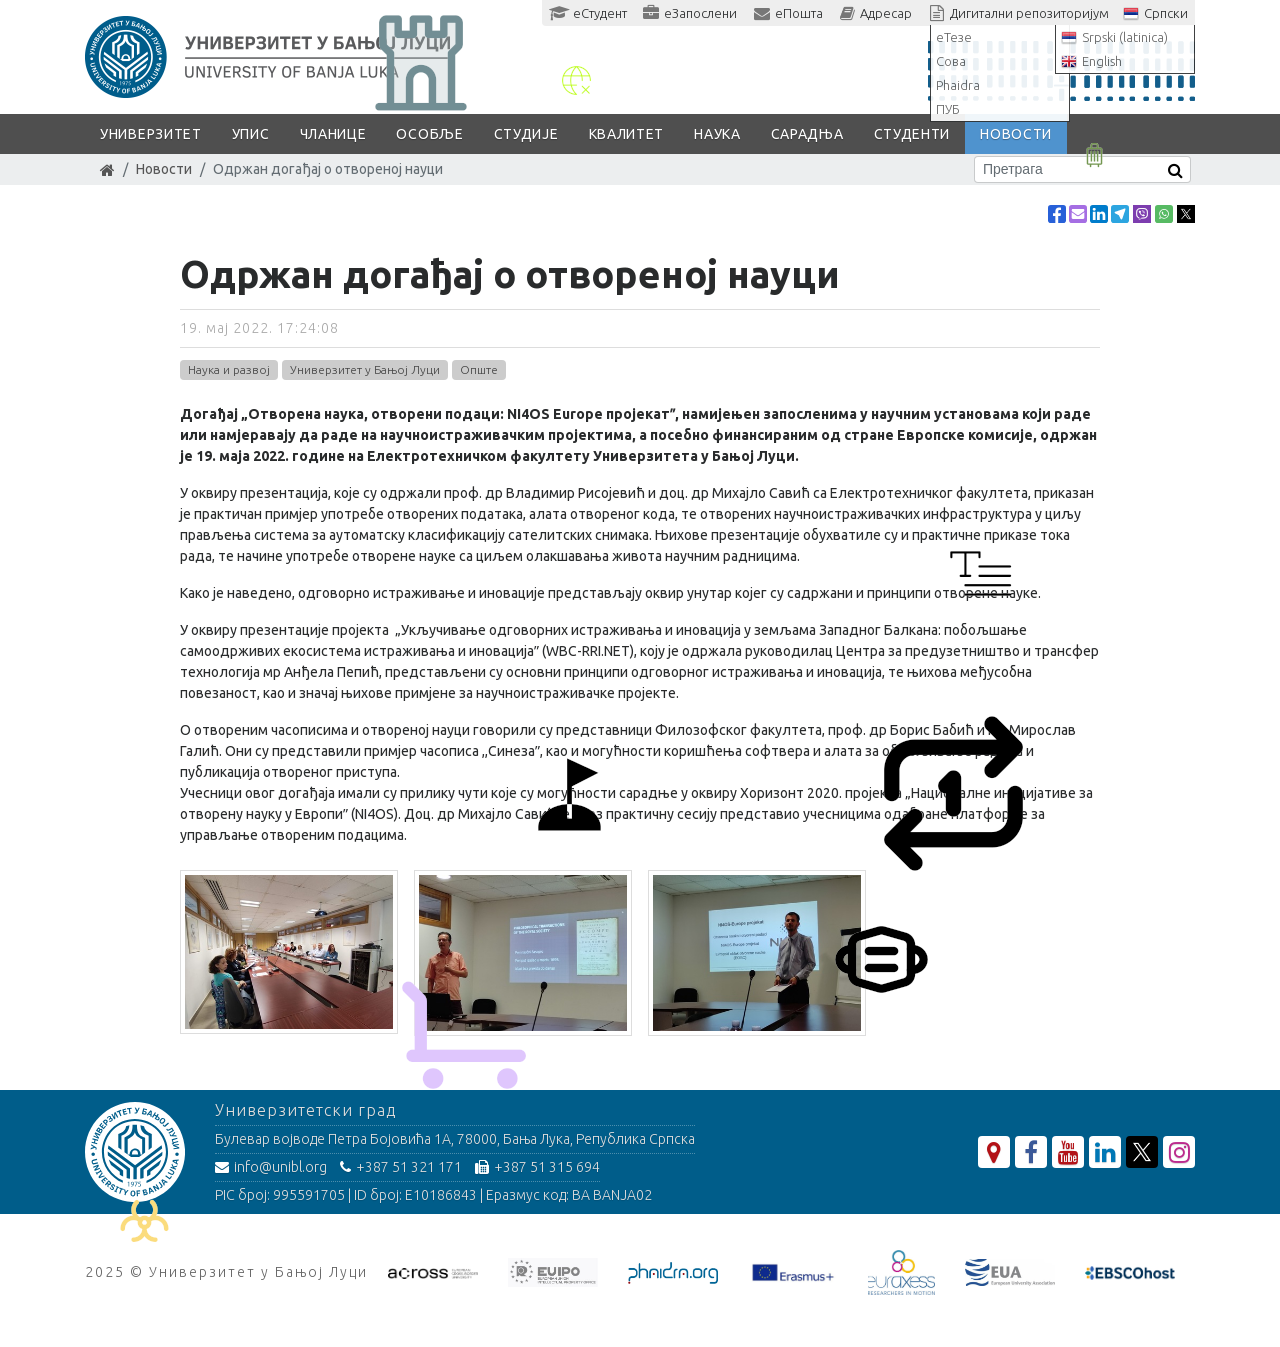  I want to click on no internet connection, so click(576, 80).